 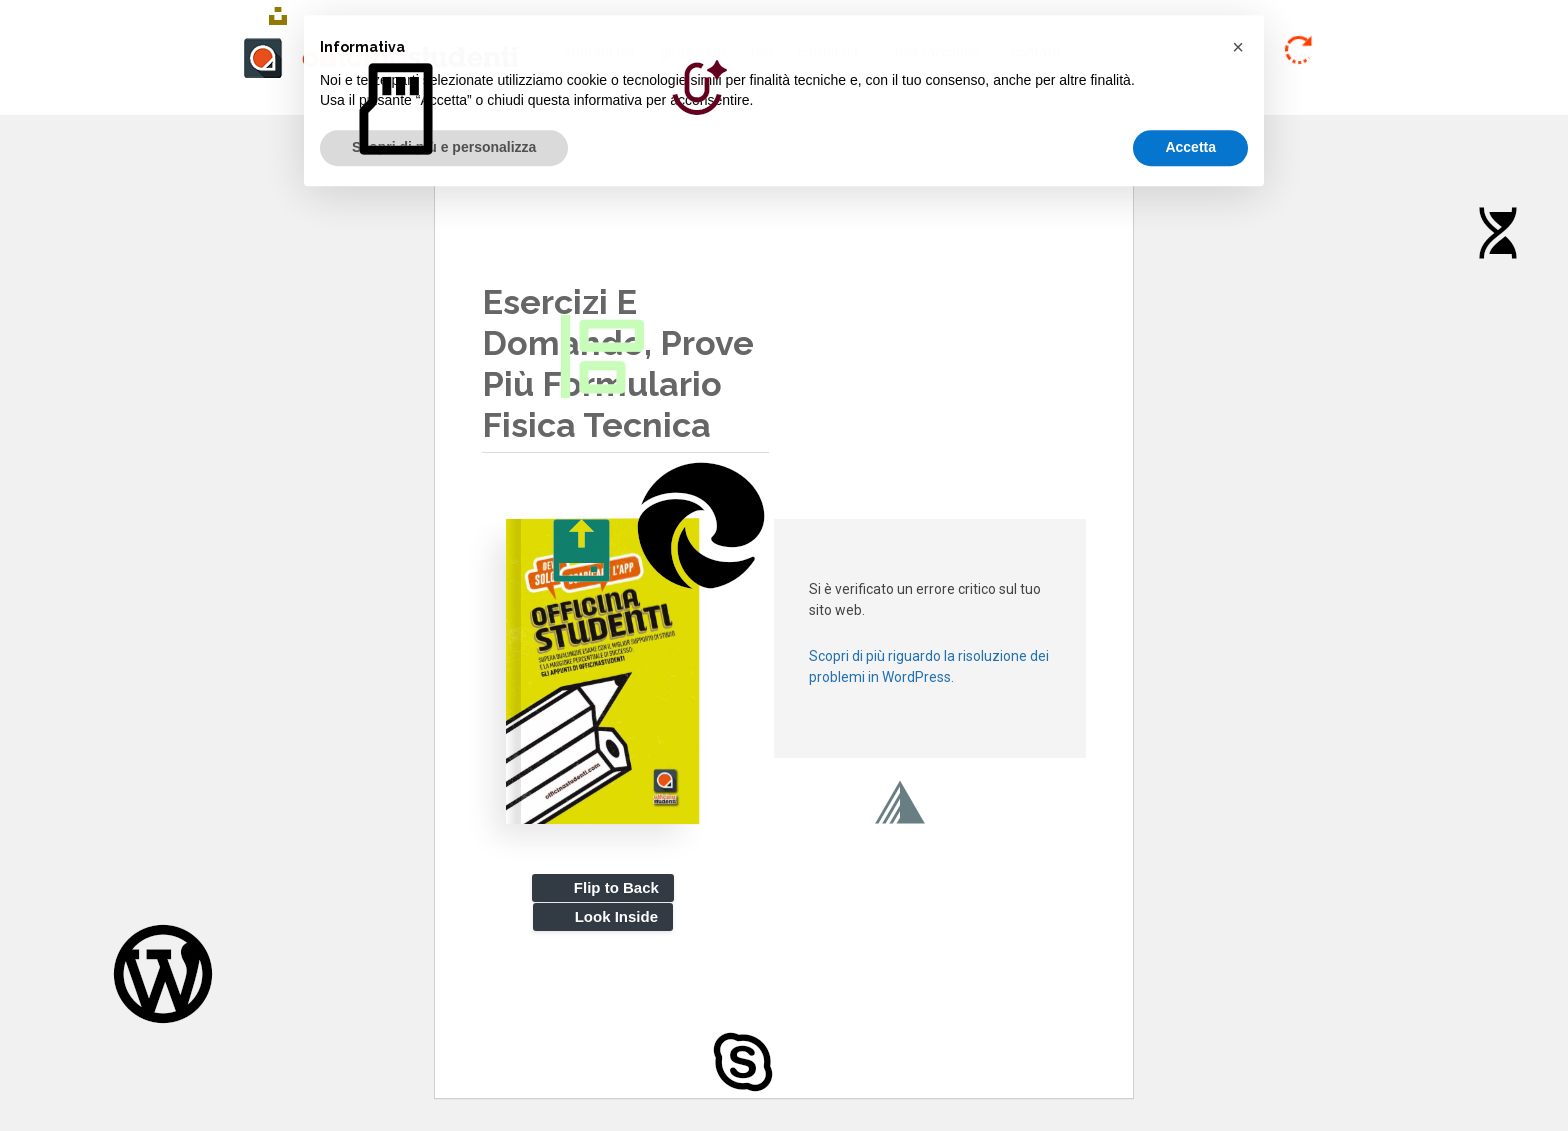 I want to click on exoscale cloud services logo, so click(x=900, y=802).